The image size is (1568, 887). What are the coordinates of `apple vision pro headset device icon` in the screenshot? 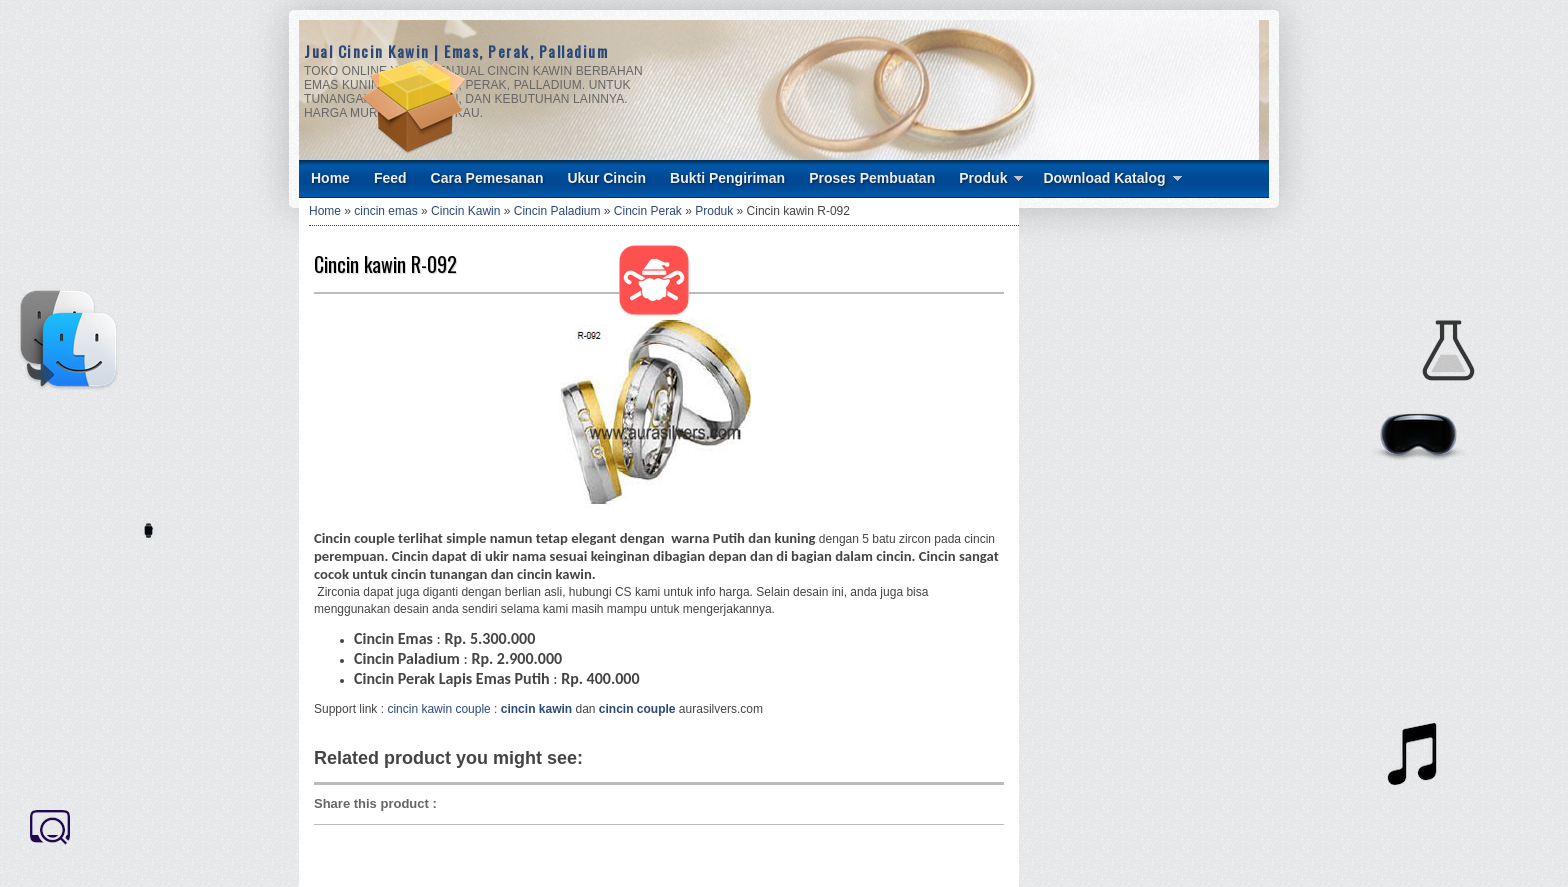 It's located at (1418, 434).